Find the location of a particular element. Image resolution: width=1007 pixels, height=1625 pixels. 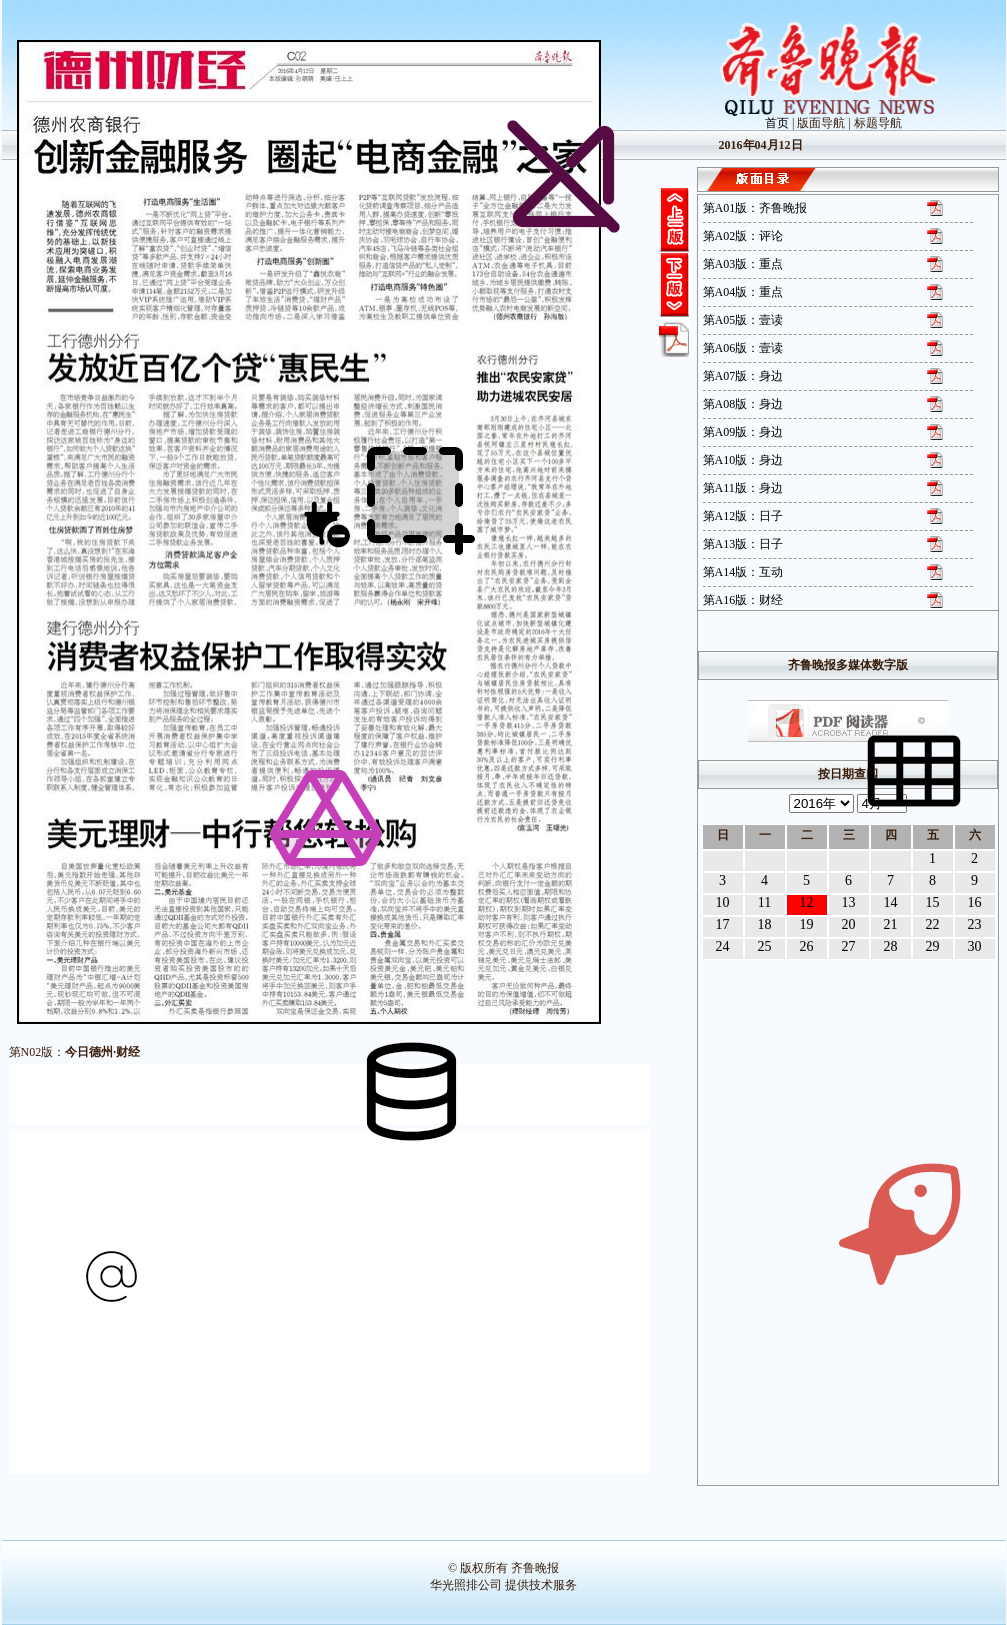

access database management is located at coordinates (411, 1091).